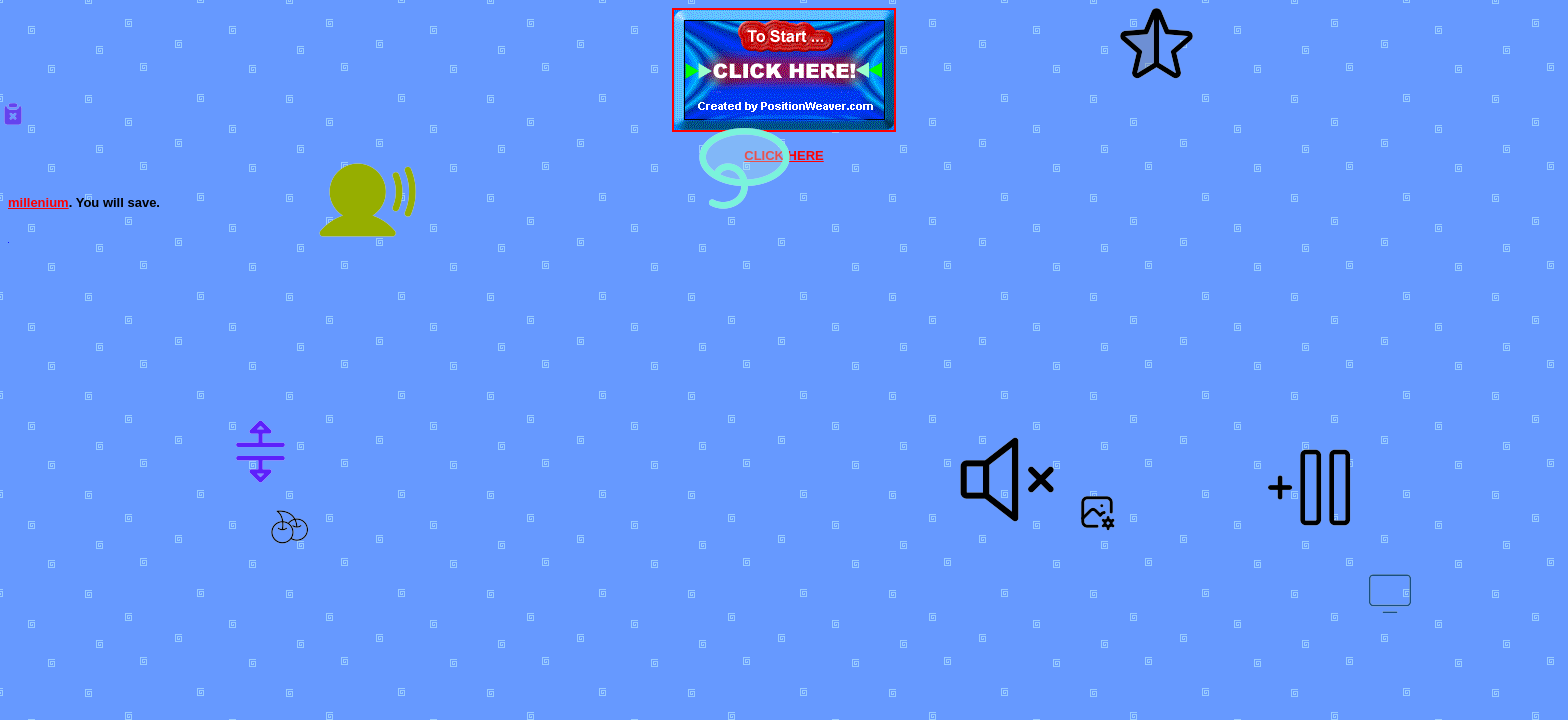 The height and width of the screenshot is (720, 1568). I want to click on mute audio or sound, so click(1005, 479).